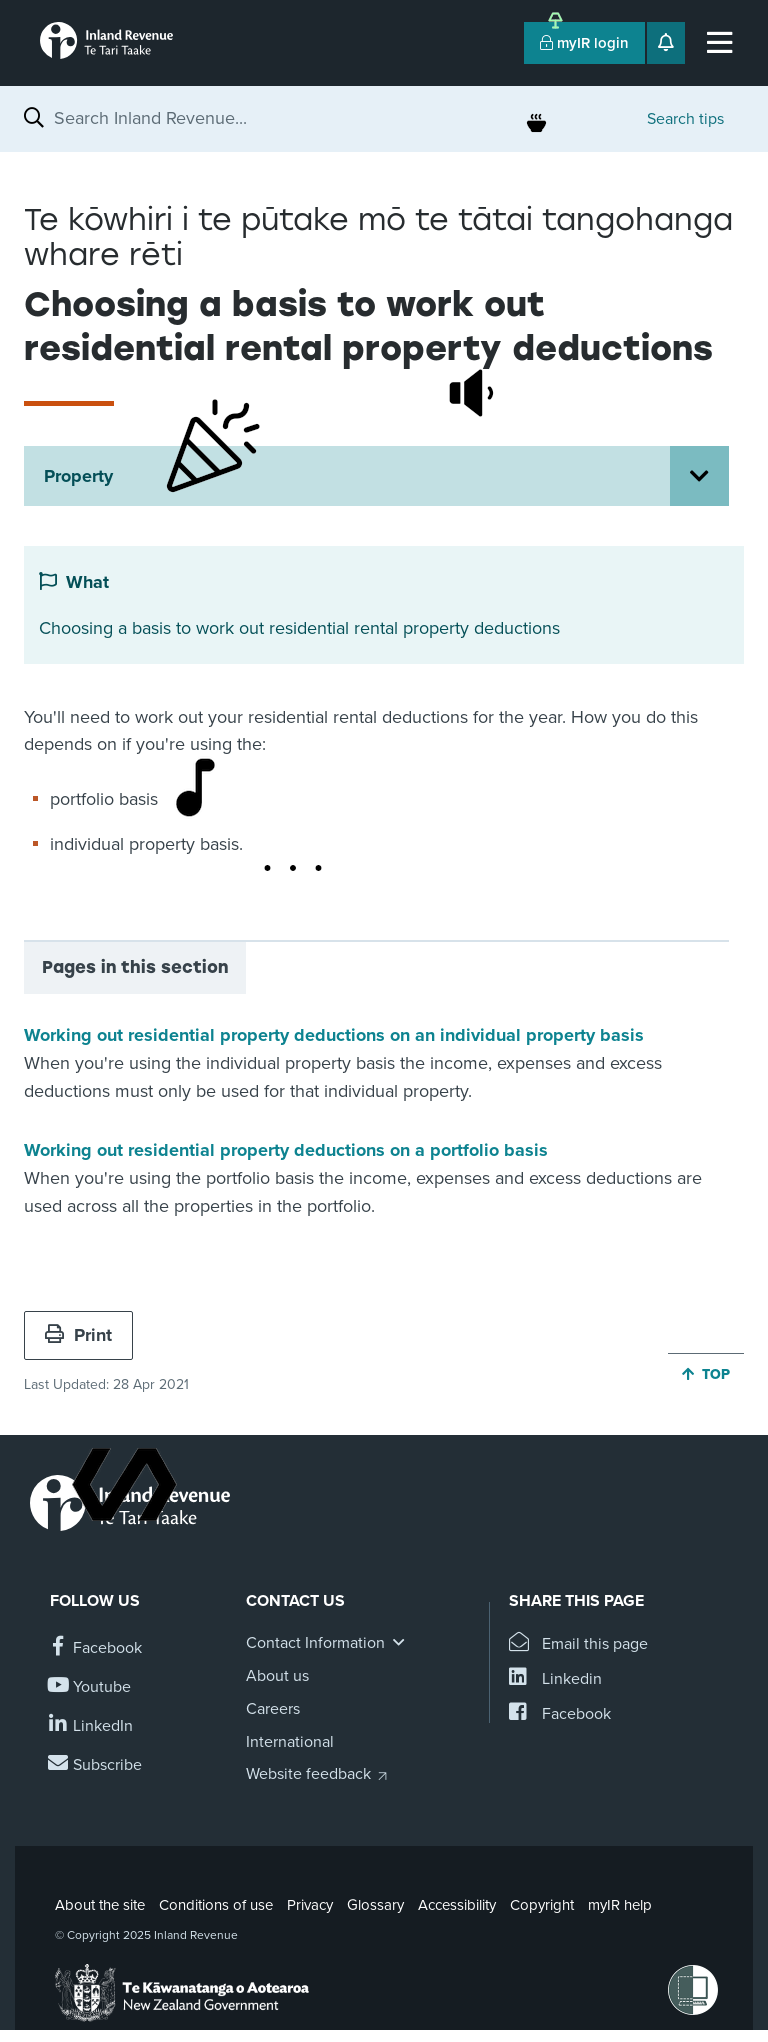  I want to click on access more options or actions, so click(293, 868).